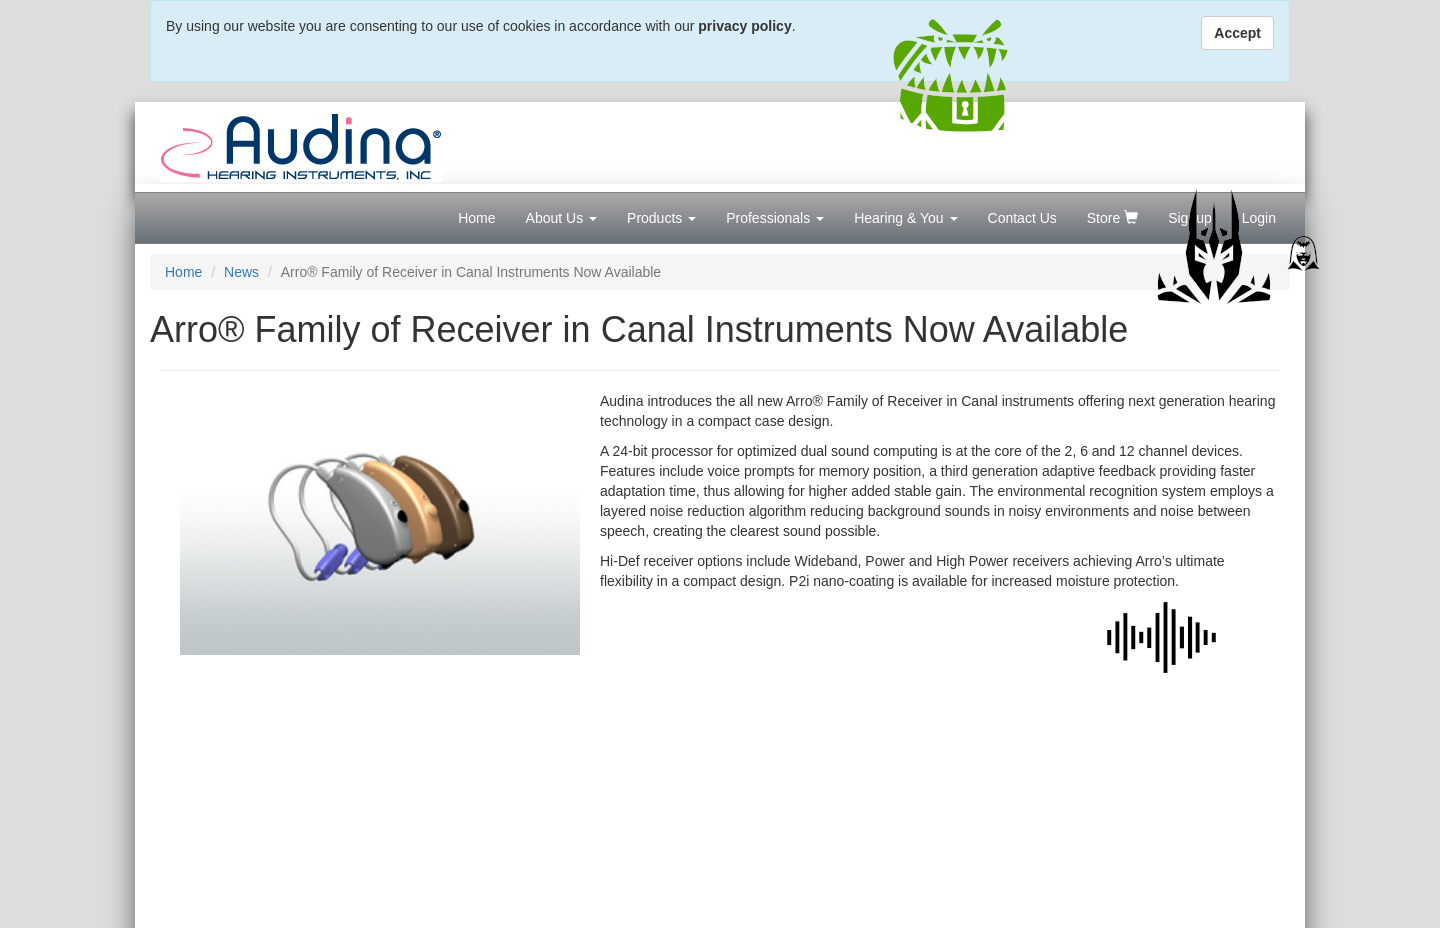  Describe the element at coordinates (950, 75) in the screenshot. I see `a trapped or dangerous treasure chest in a game` at that location.